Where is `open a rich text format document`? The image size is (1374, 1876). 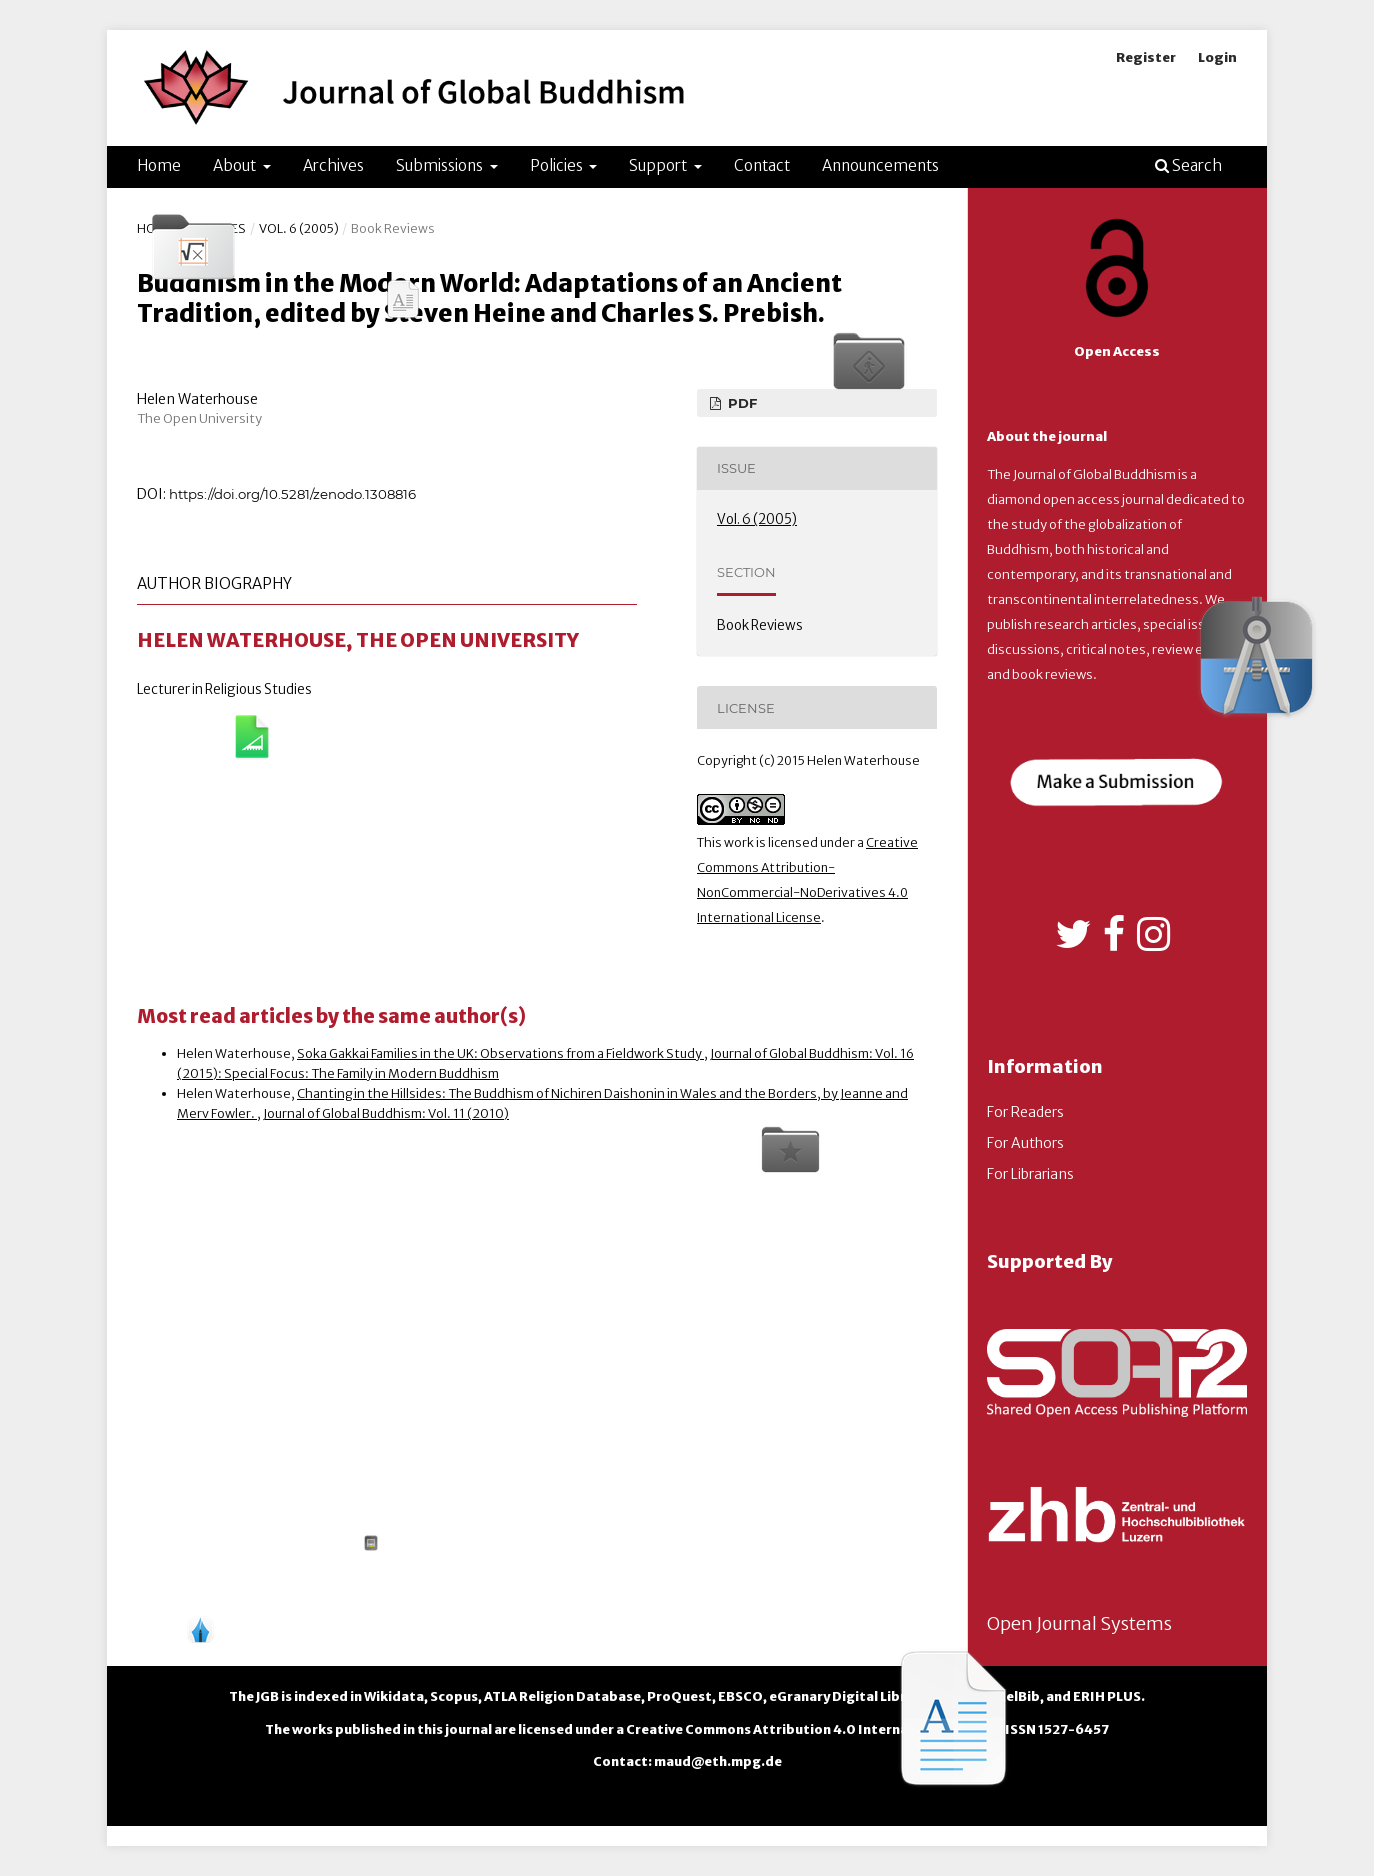
open a rich text format document is located at coordinates (403, 299).